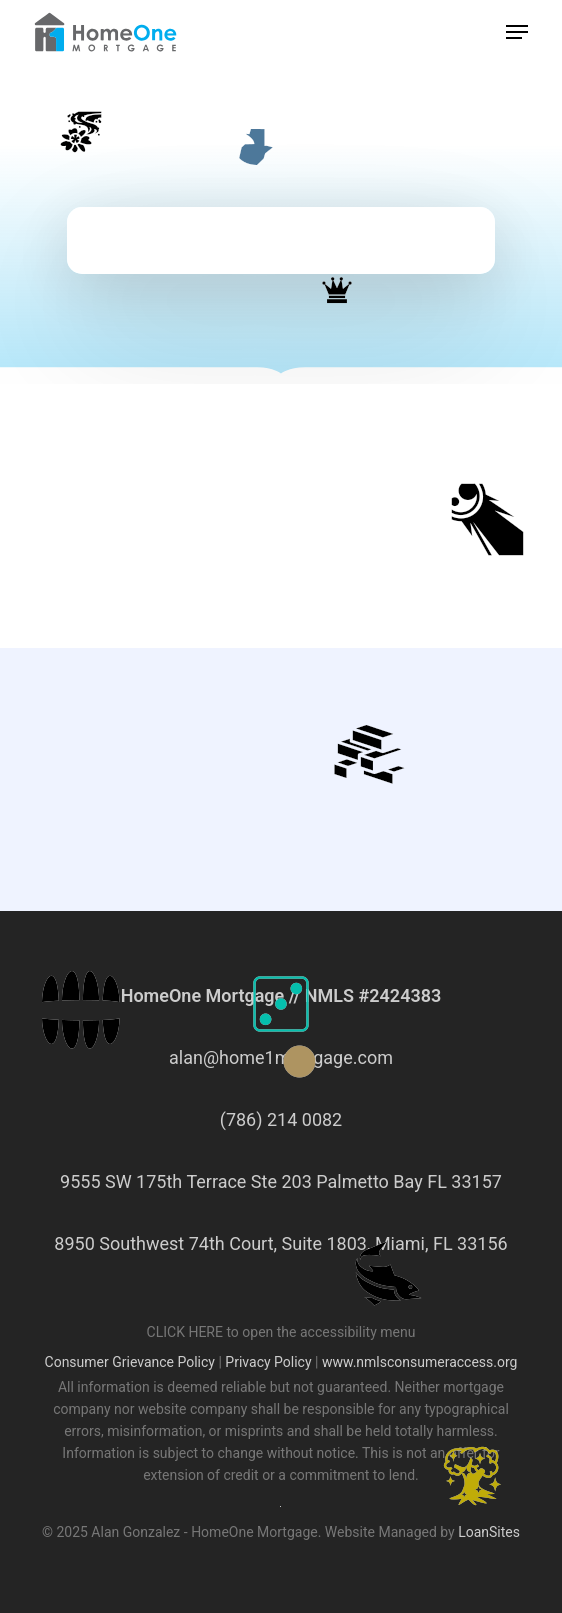 This screenshot has width=562, height=1613. What do you see at coordinates (299, 1061) in the screenshot?
I see `unselected or inactive status indicator` at bounding box center [299, 1061].